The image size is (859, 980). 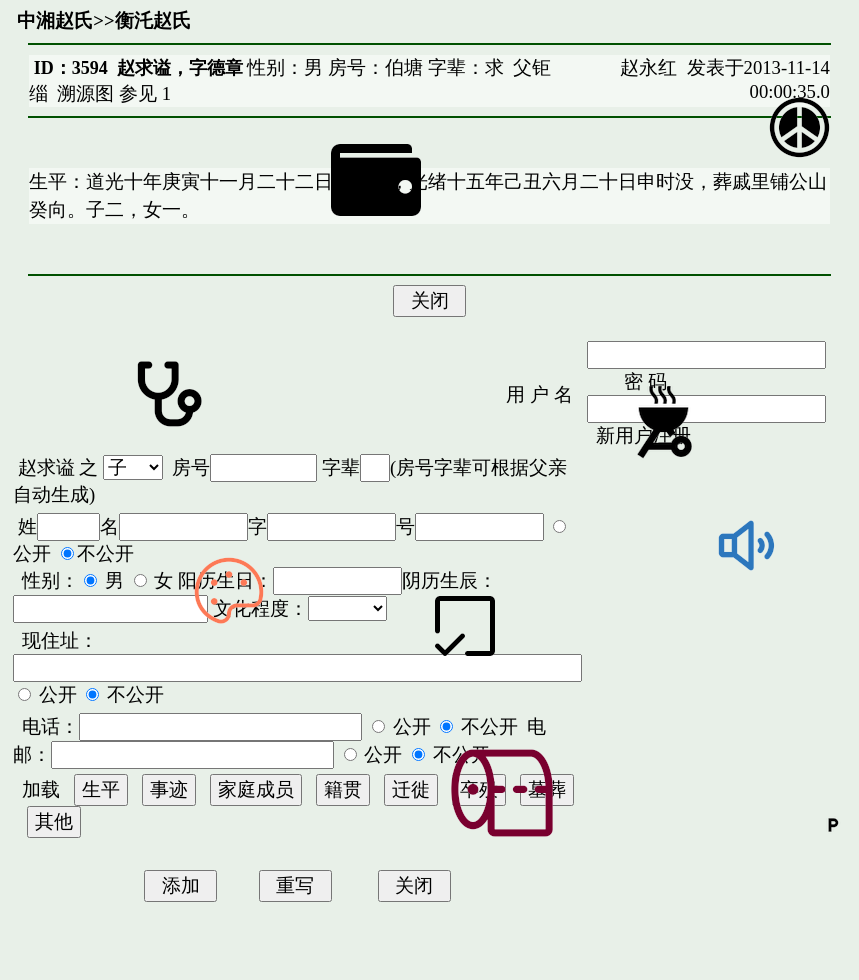 What do you see at coordinates (799, 127) in the screenshot?
I see `indicates a peaceful or non-violent mode` at bounding box center [799, 127].